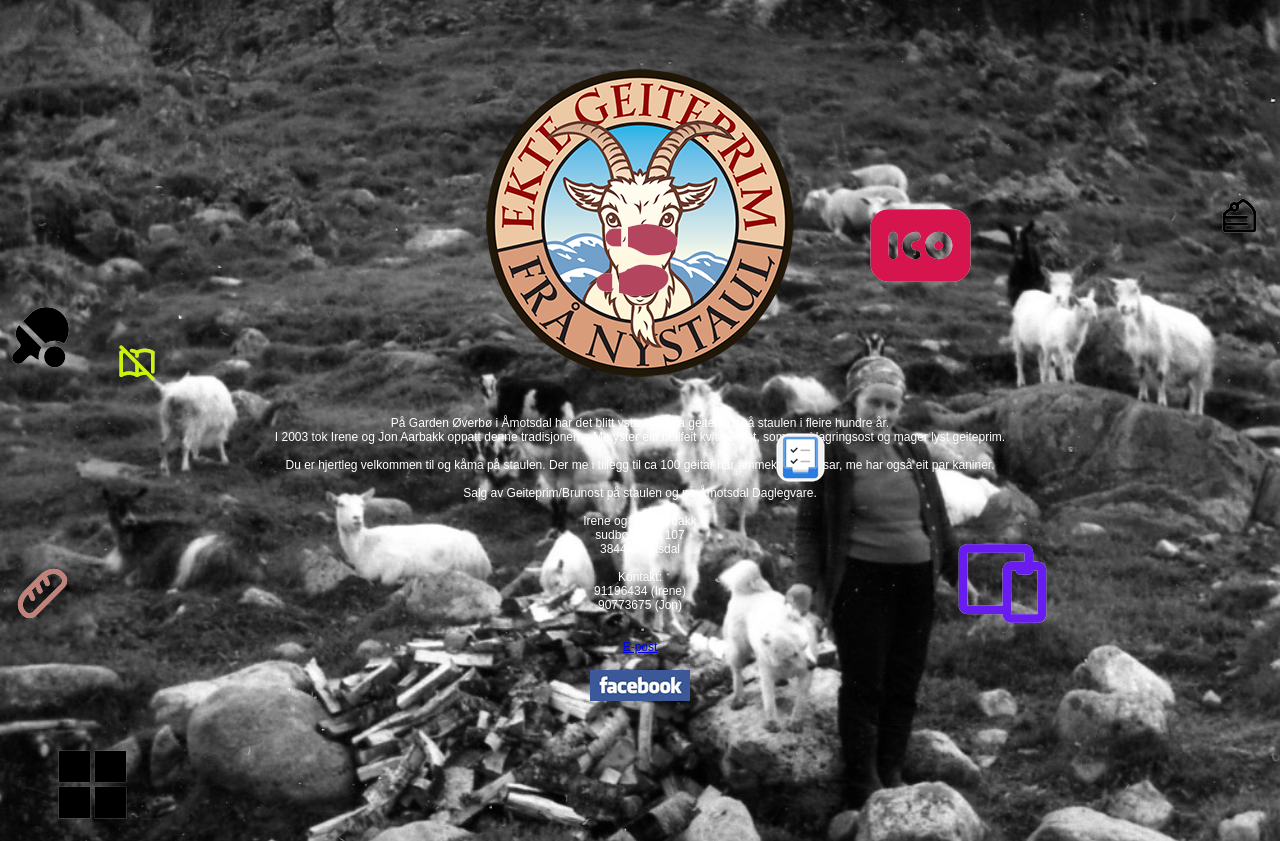 The image size is (1280, 841). Describe the element at coordinates (1239, 215) in the screenshot. I see `view birthday or celebration reminders` at that location.